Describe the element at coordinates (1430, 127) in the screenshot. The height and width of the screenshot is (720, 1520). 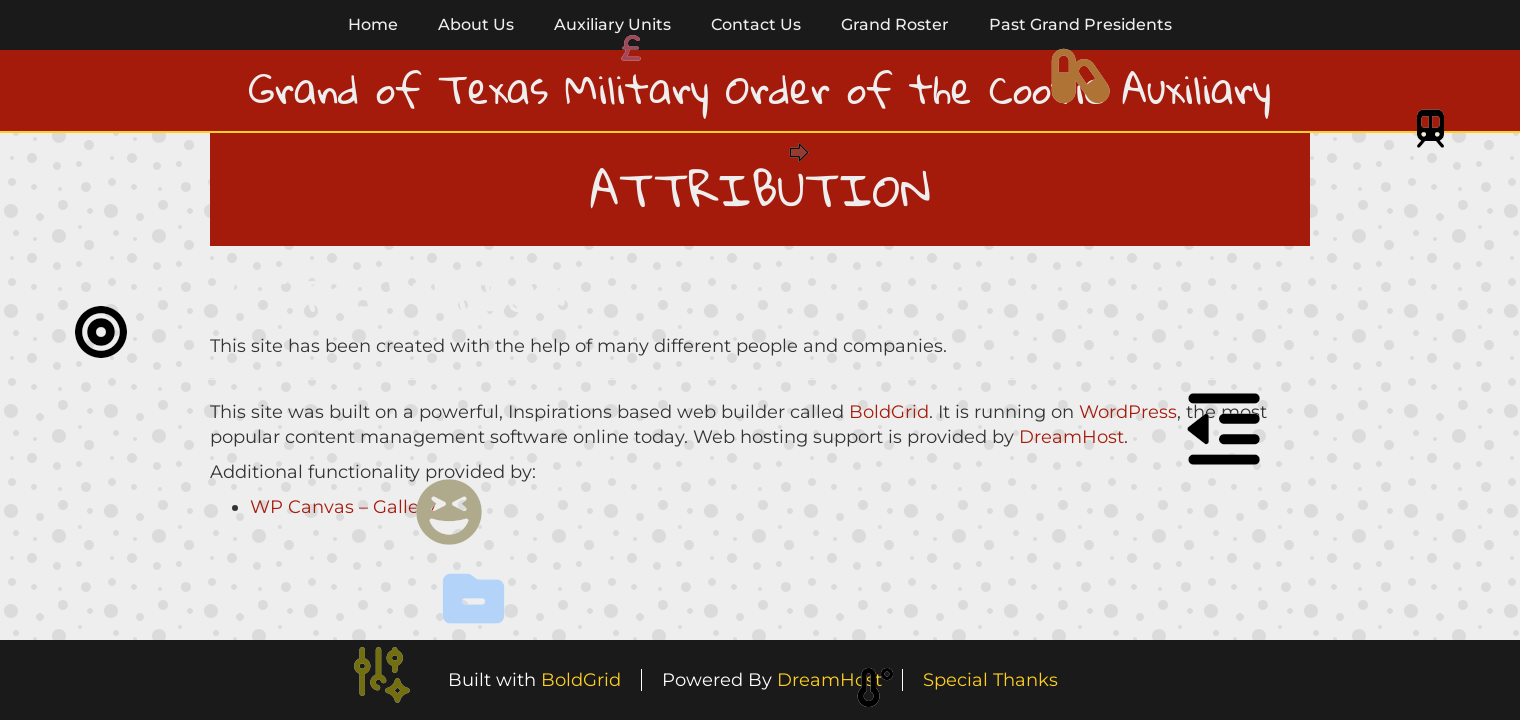
I see `view subway or metro transit options` at that location.